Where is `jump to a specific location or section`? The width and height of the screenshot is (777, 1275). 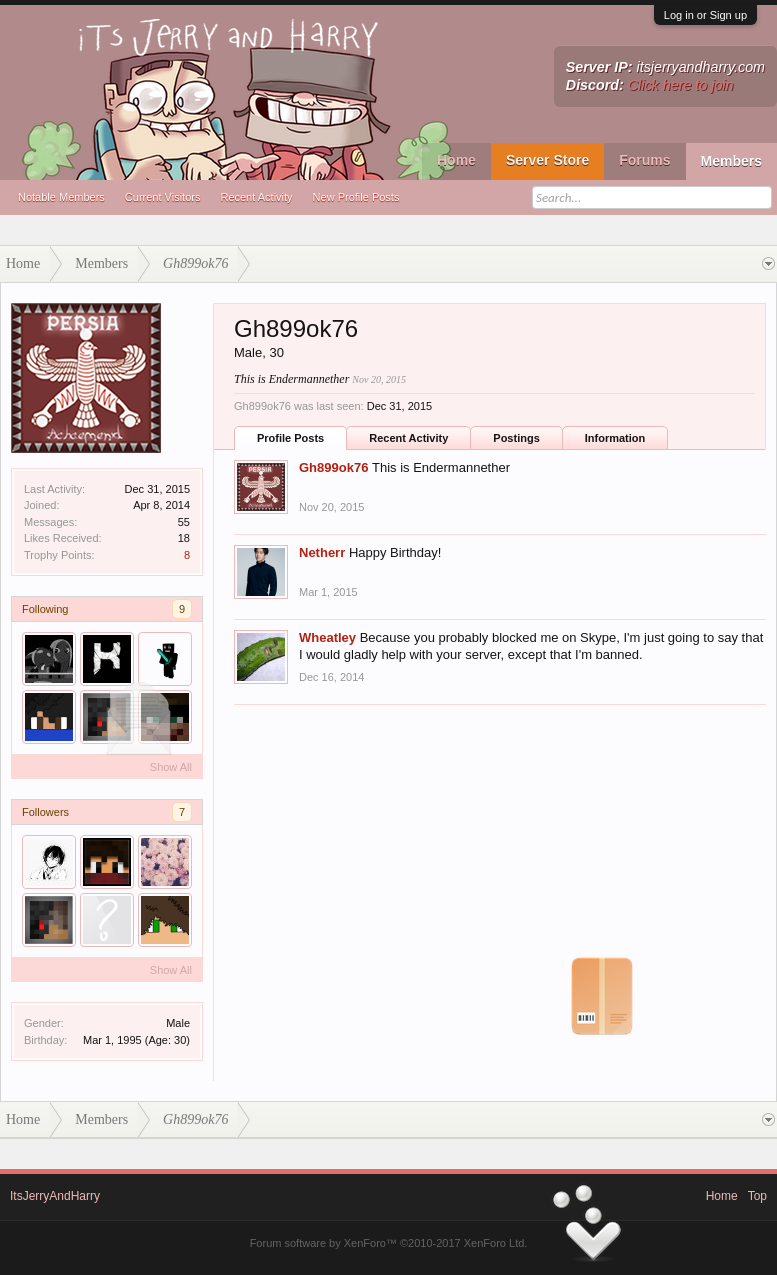
jump to a specific location or section is located at coordinates (587, 1222).